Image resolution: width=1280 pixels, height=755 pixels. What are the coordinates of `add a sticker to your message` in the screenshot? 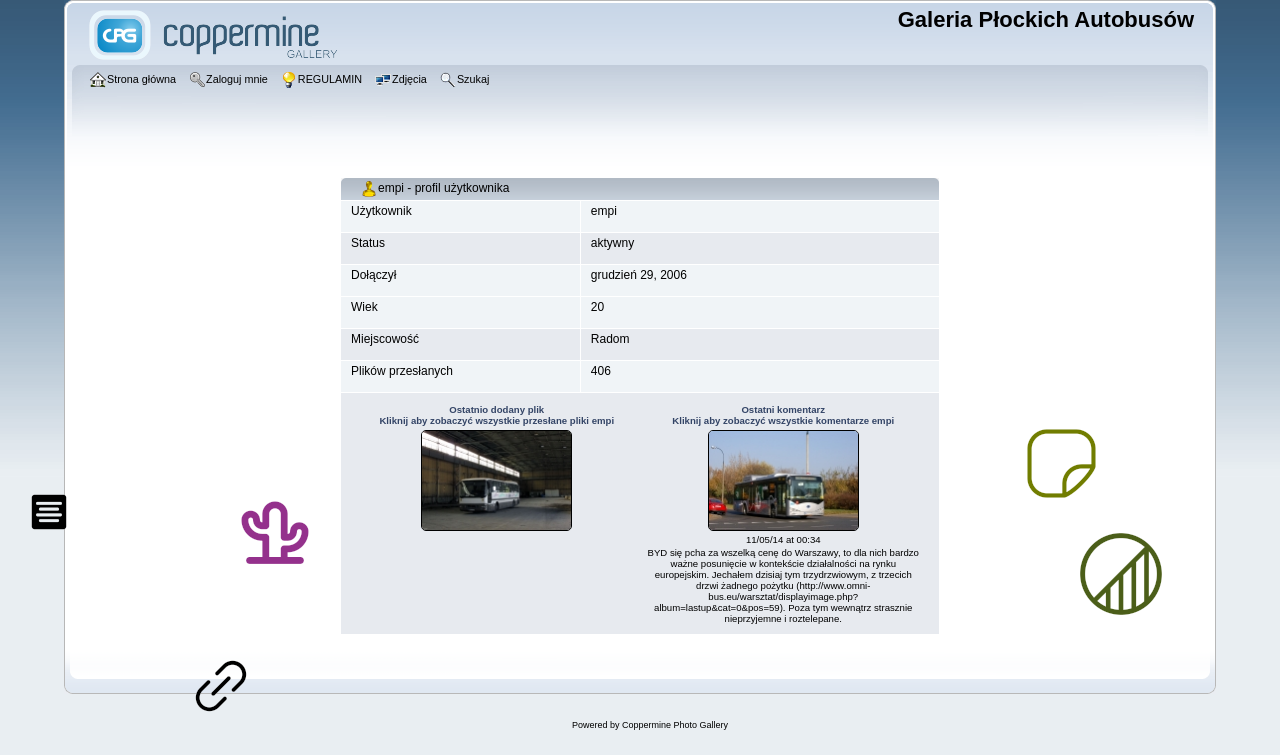 It's located at (1061, 463).